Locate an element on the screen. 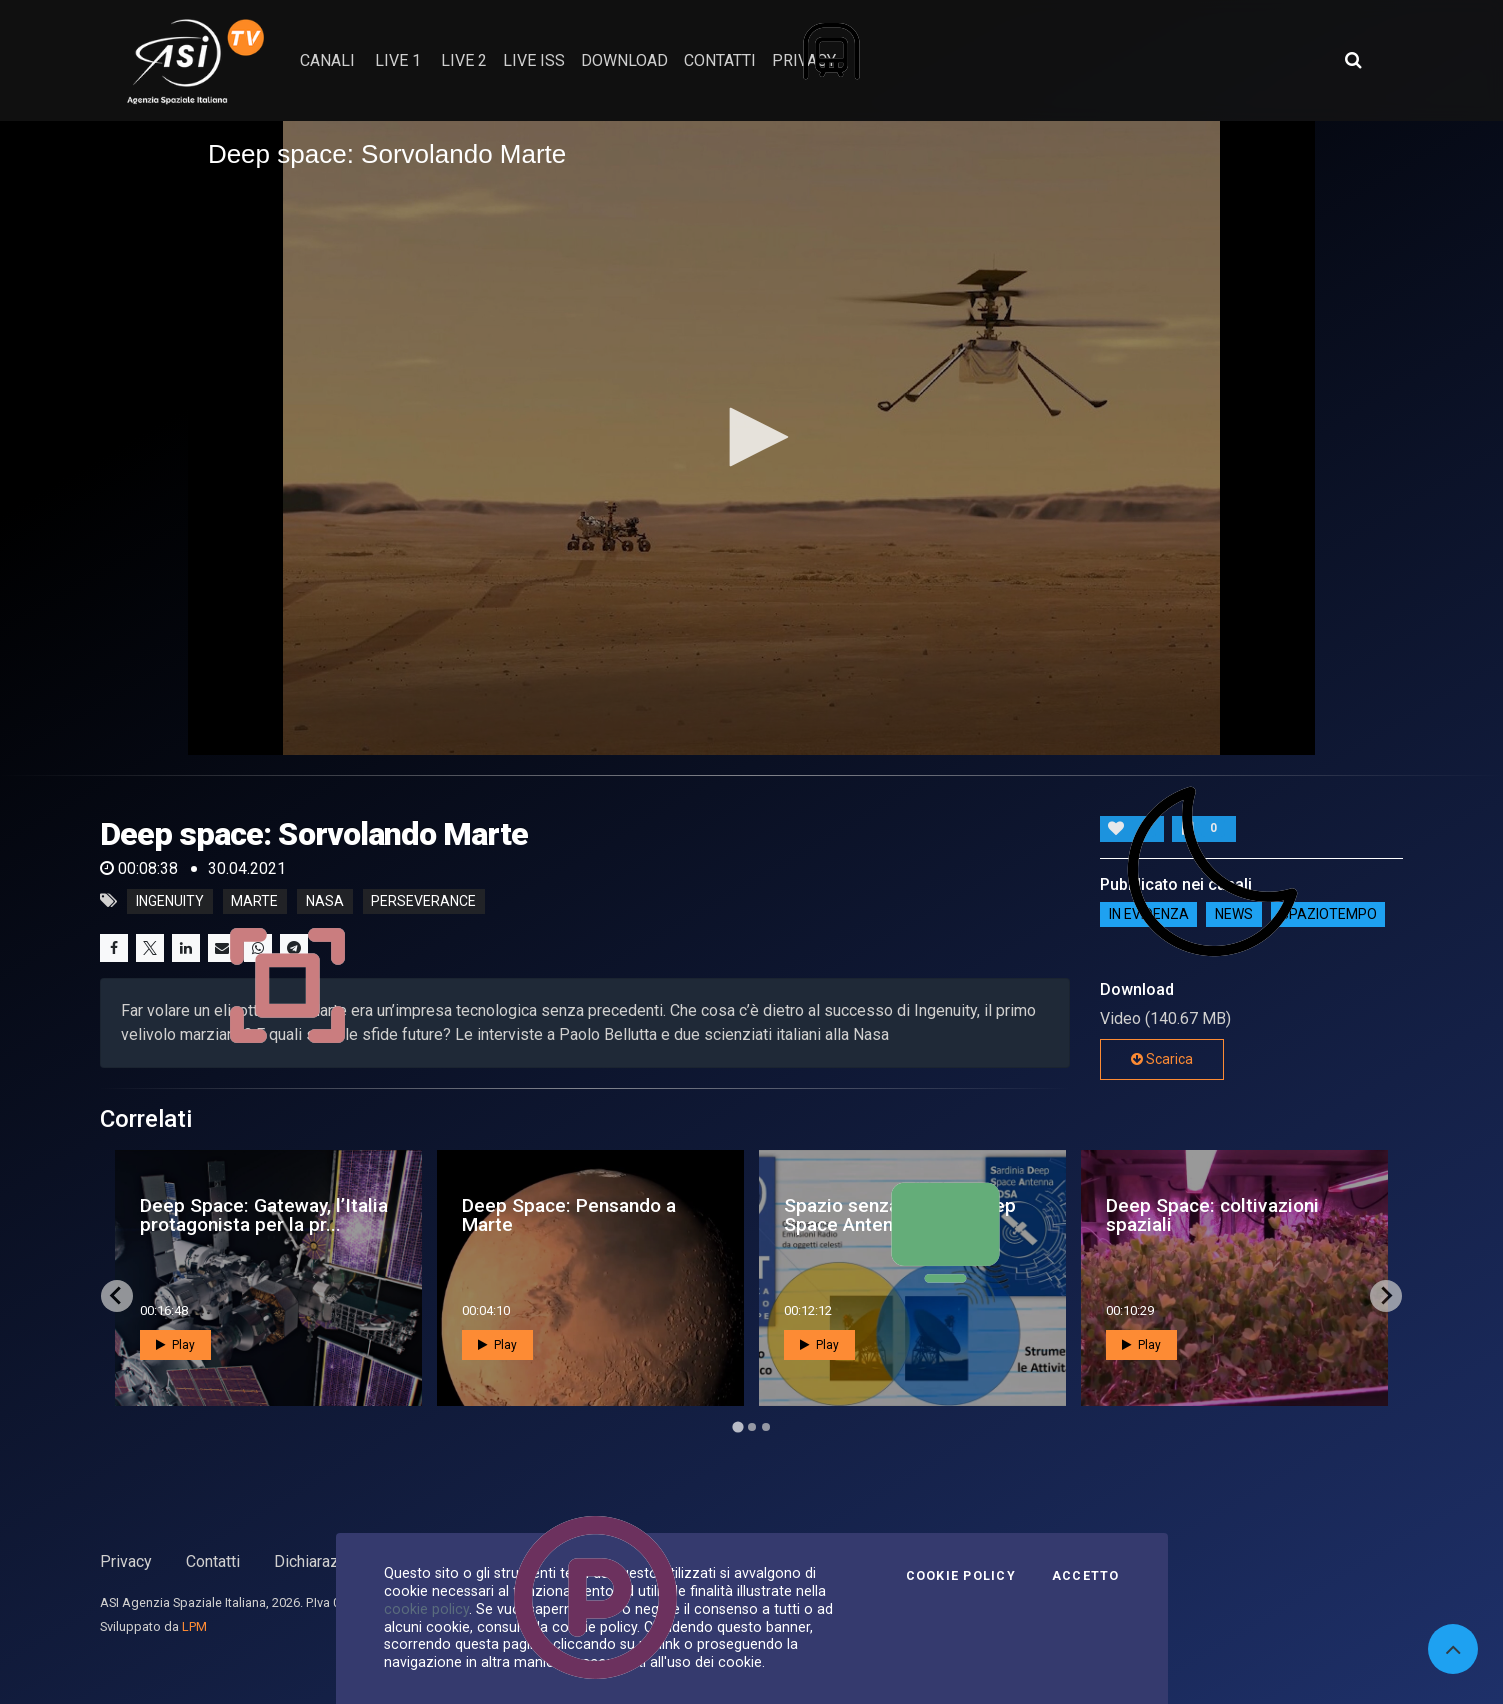 The width and height of the screenshot is (1503, 1704). view display settings is located at coordinates (945, 1228).